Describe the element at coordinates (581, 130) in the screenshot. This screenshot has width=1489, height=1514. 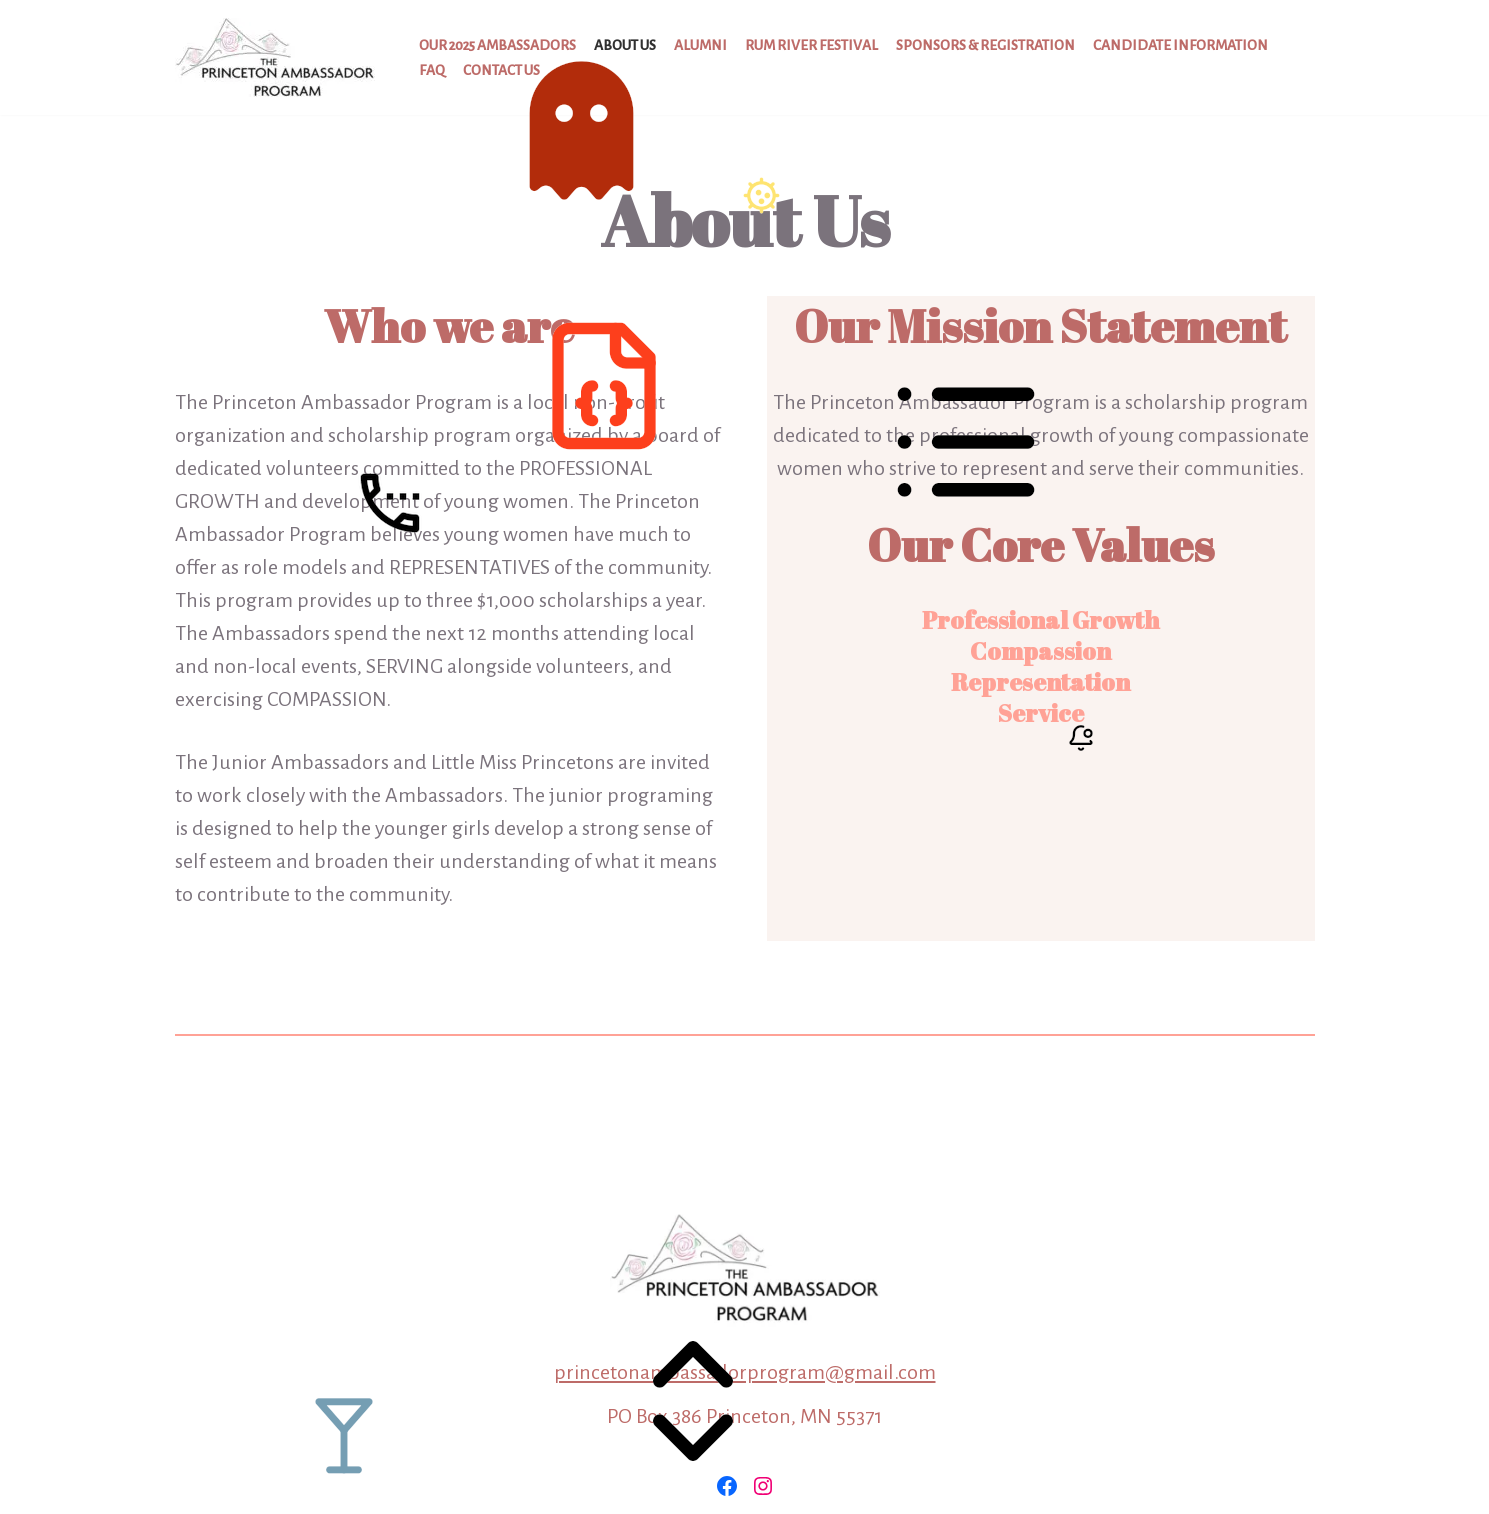
I see `toggle ghost mode or invisible status` at that location.